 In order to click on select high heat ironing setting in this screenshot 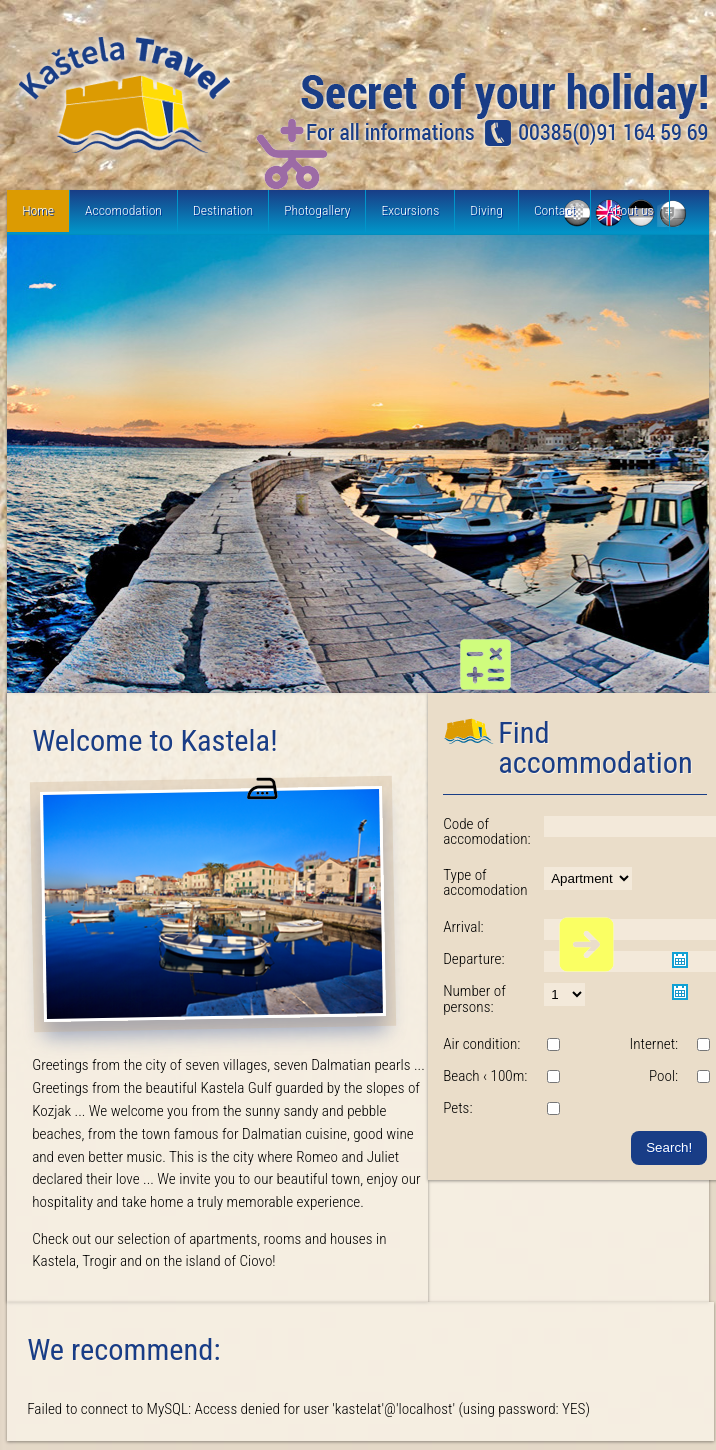, I will do `click(262, 788)`.